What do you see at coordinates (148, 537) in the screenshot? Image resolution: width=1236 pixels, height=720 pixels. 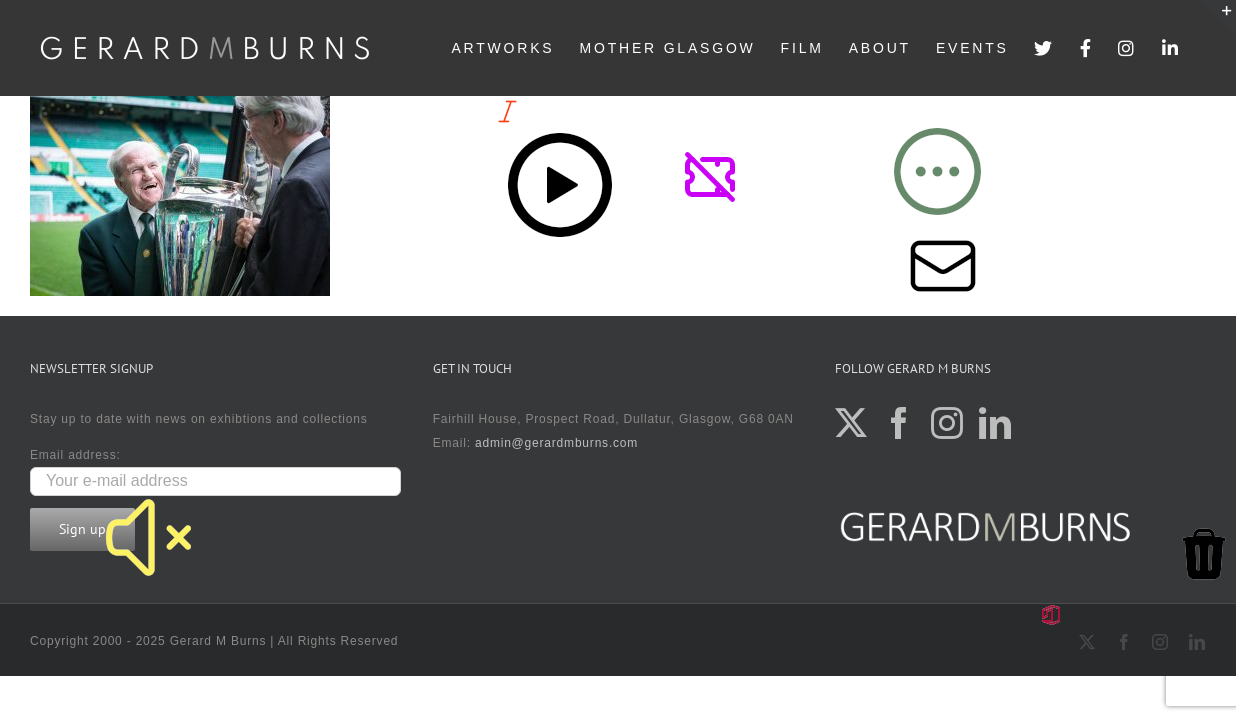 I see `mute audio or sound` at bounding box center [148, 537].